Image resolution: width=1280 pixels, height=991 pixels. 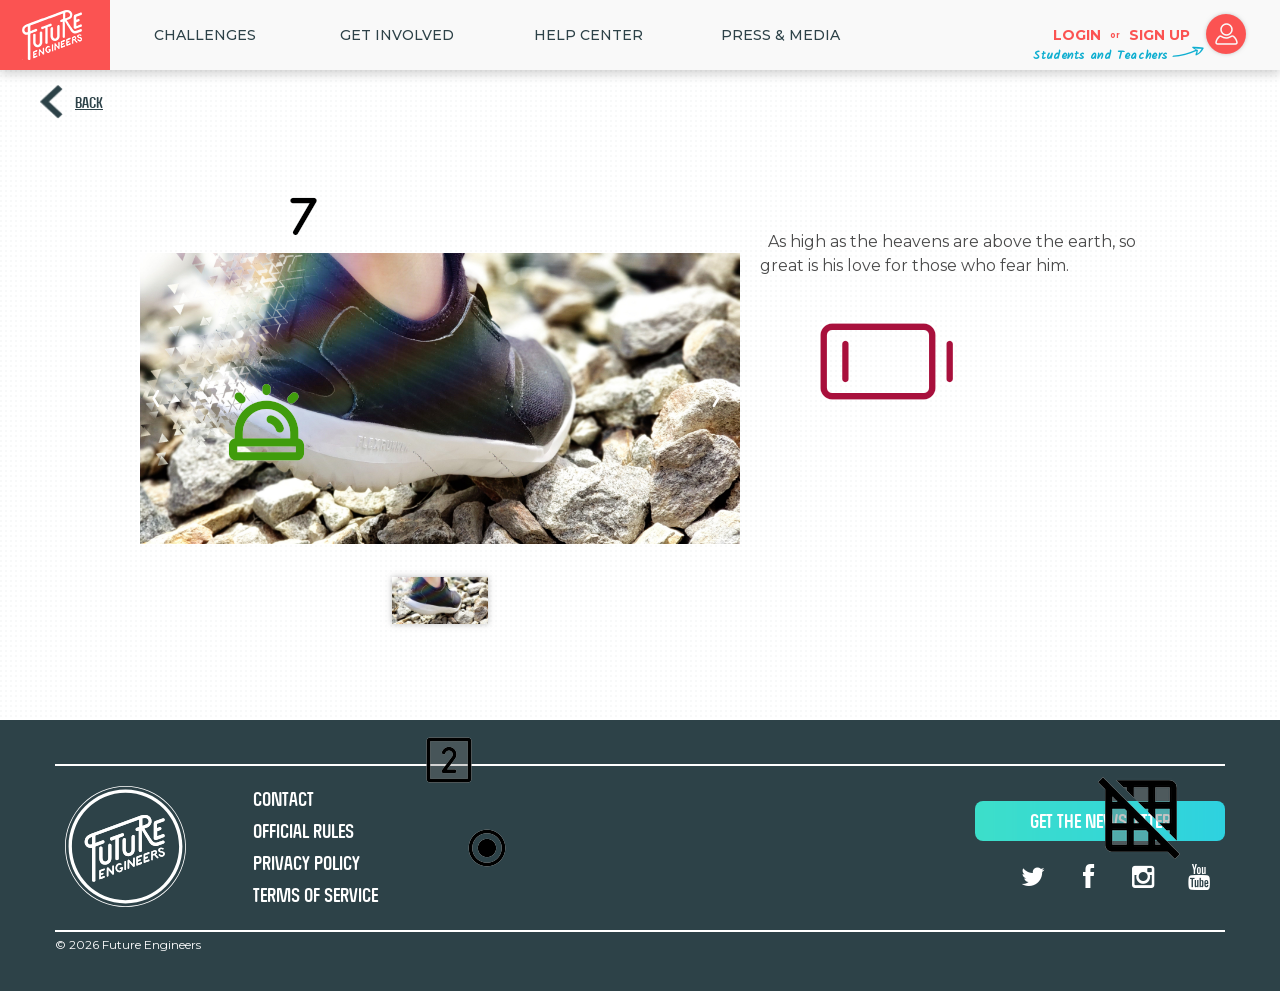 What do you see at coordinates (487, 848) in the screenshot?
I see `selected radio button option` at bounding box center [487, 848].